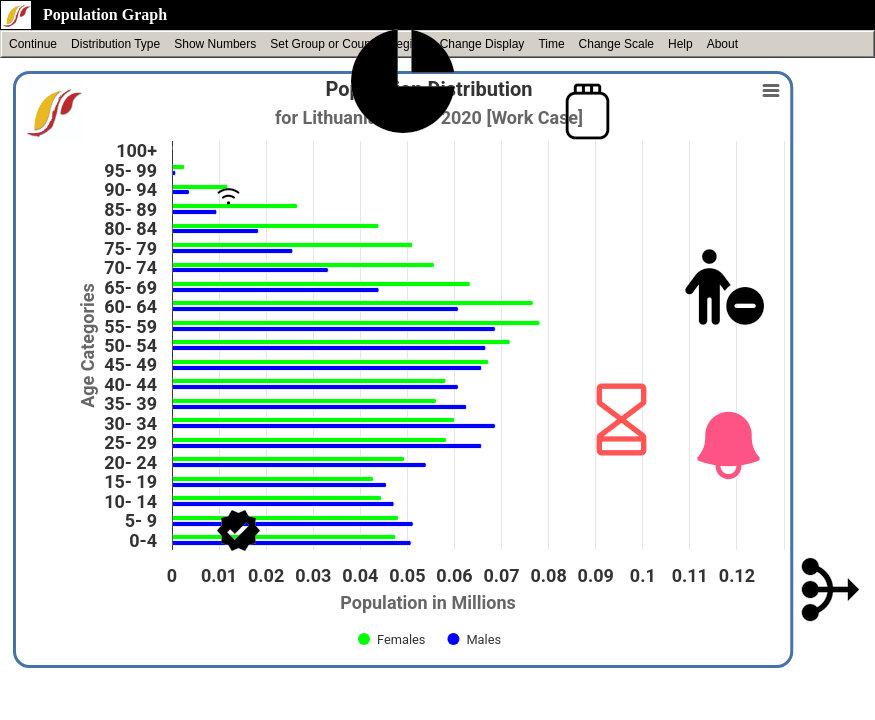  Describe the element at coordinates (621, 419) in the screenshot. I see `indicates time is running low` at that location.